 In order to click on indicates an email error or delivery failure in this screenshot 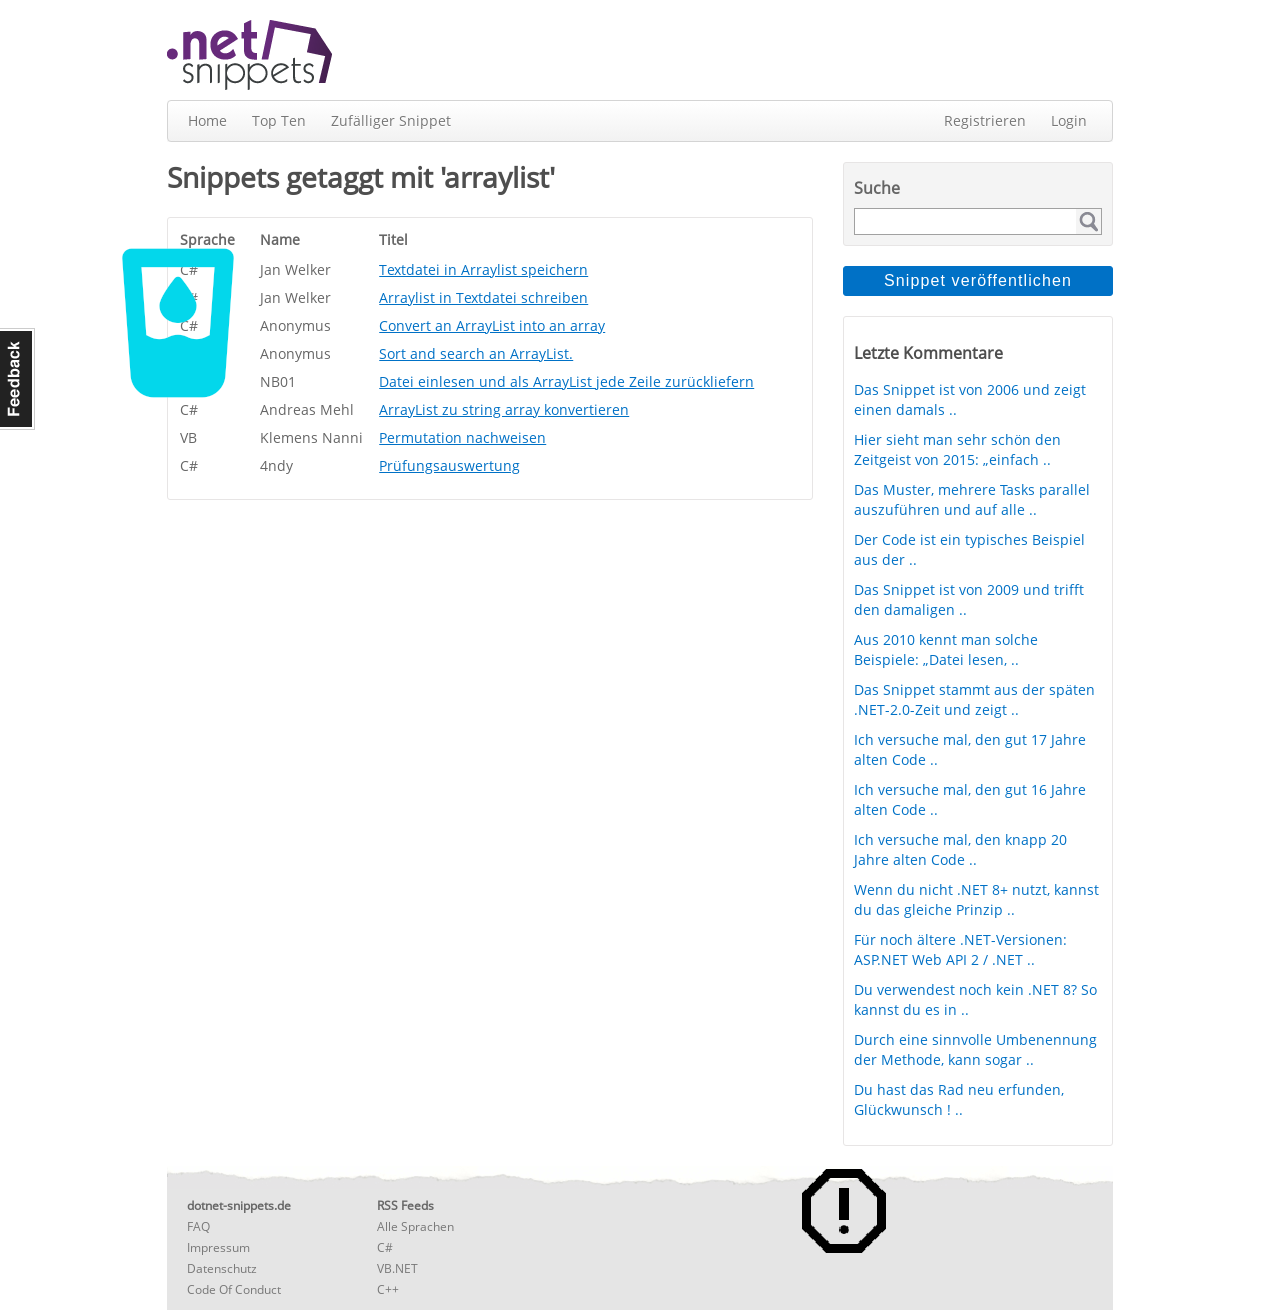, I will do `click(844, 1211)`.